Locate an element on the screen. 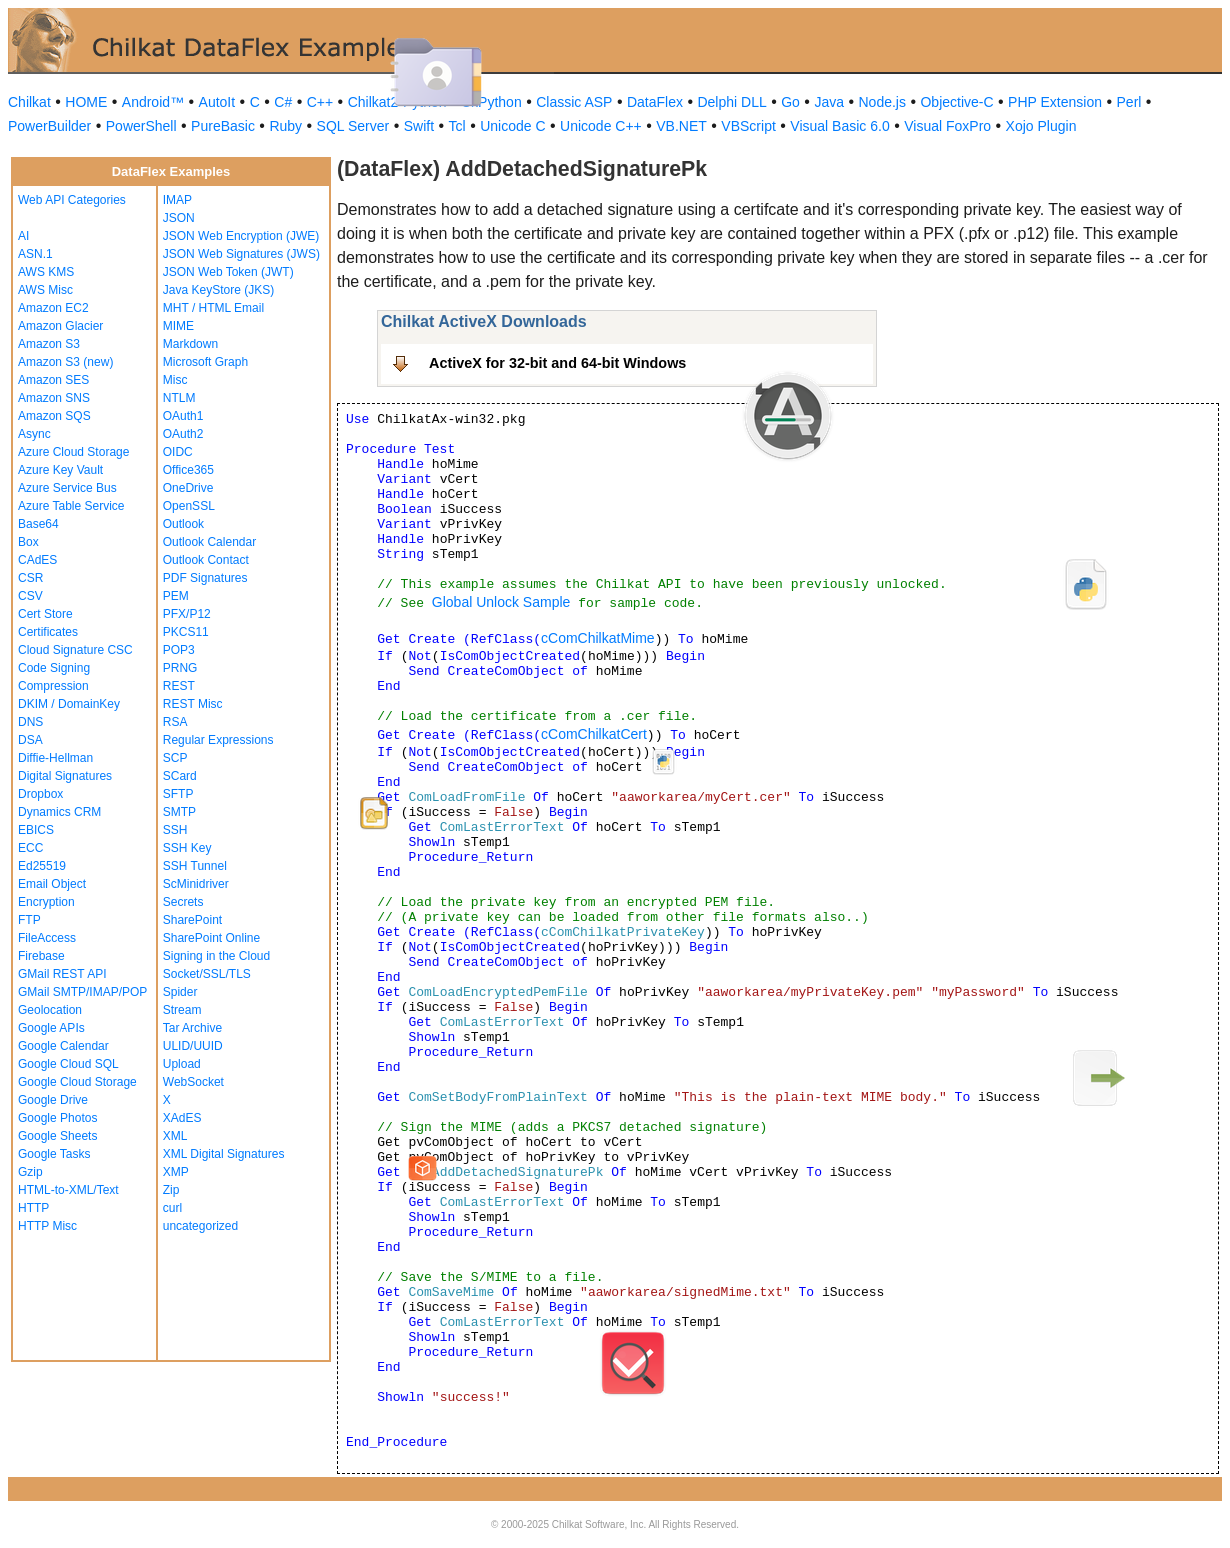  open dconf editor to modify system configuration settings is located at coordinates (633, 1363).